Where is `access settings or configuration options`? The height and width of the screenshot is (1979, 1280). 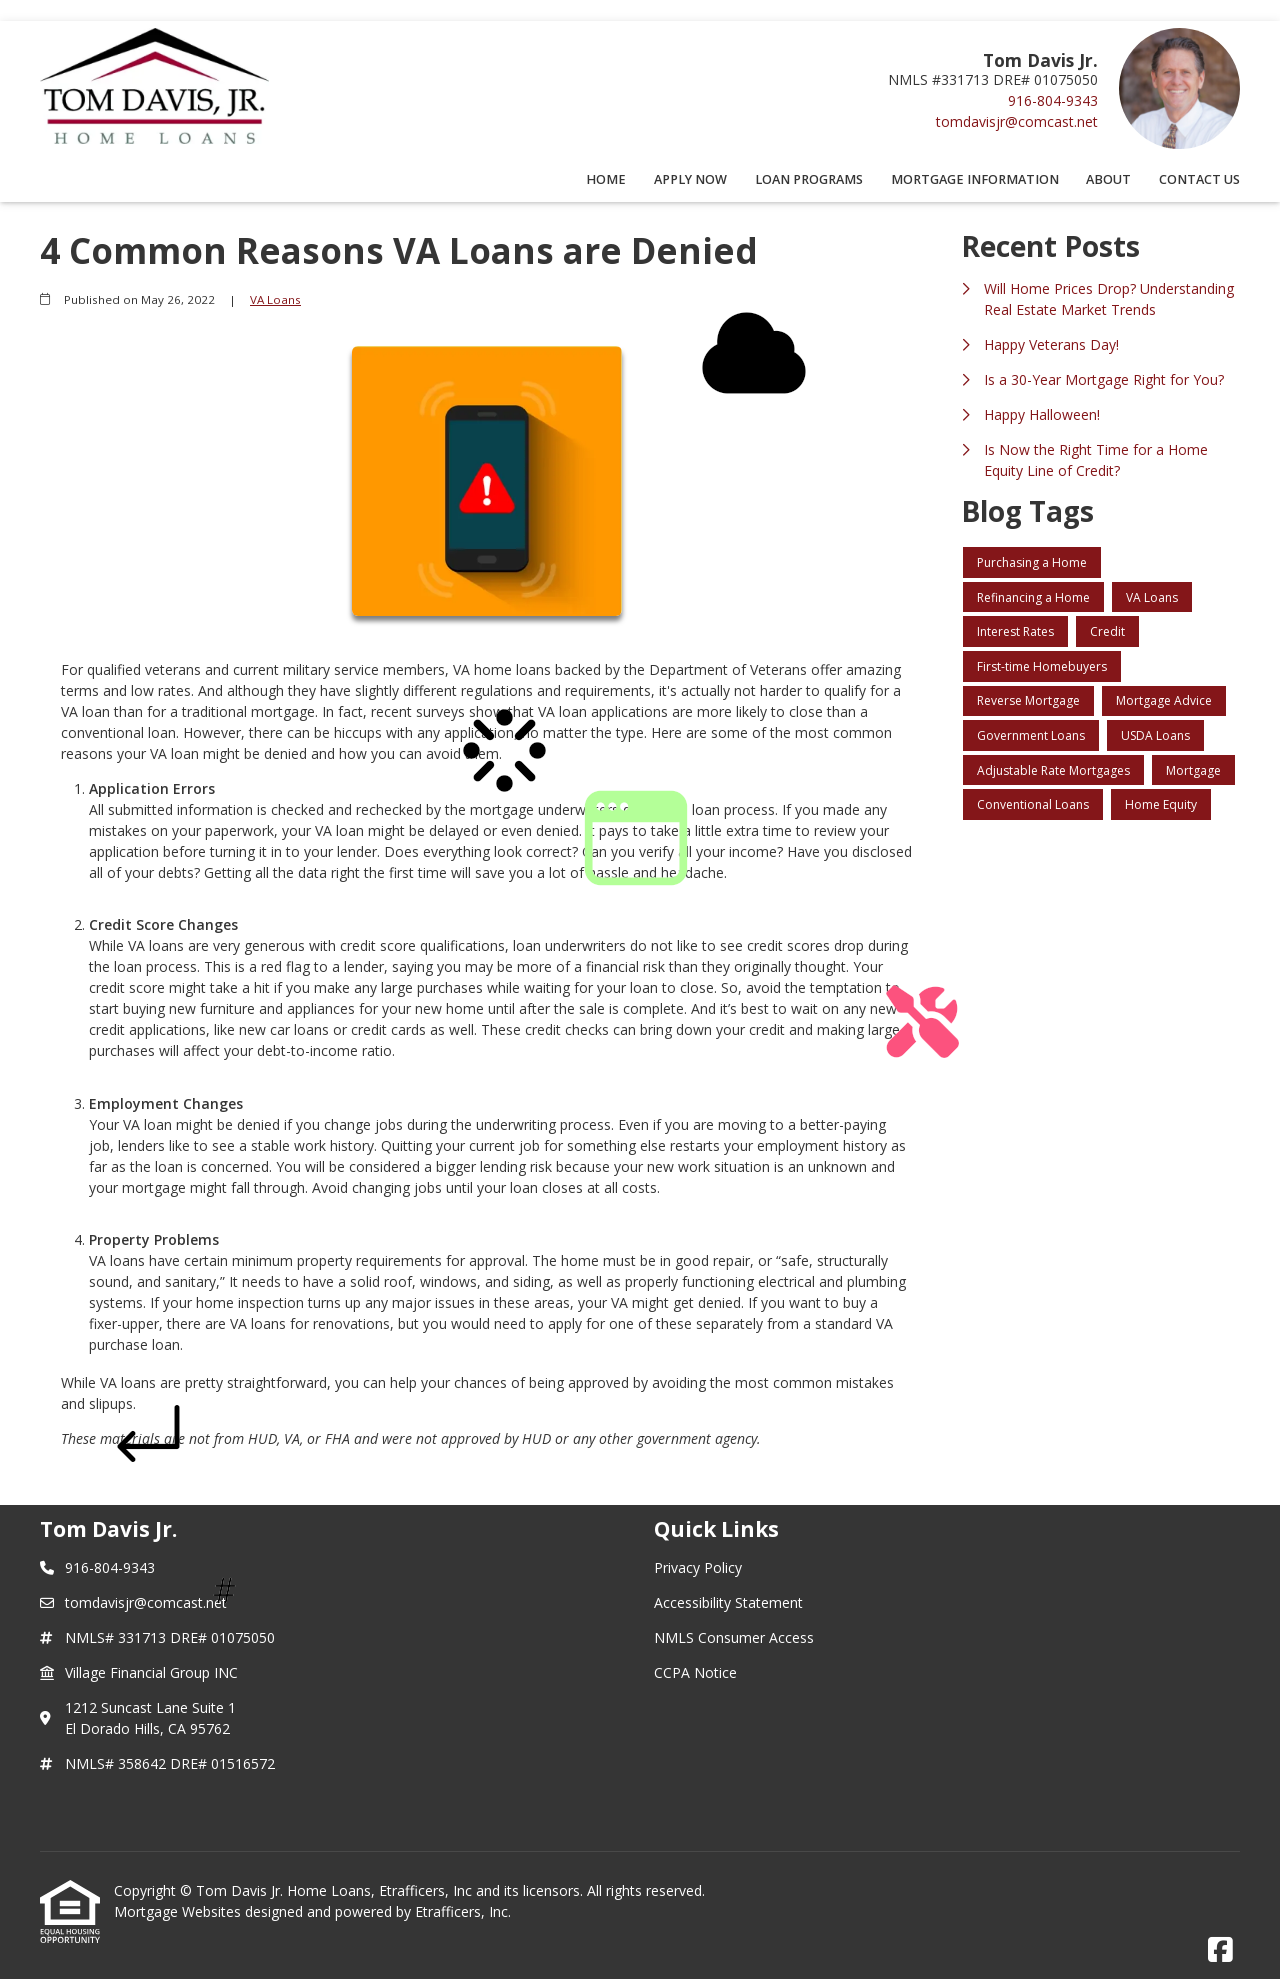 access settings or configuration options is located at coordinates (922, 1021).